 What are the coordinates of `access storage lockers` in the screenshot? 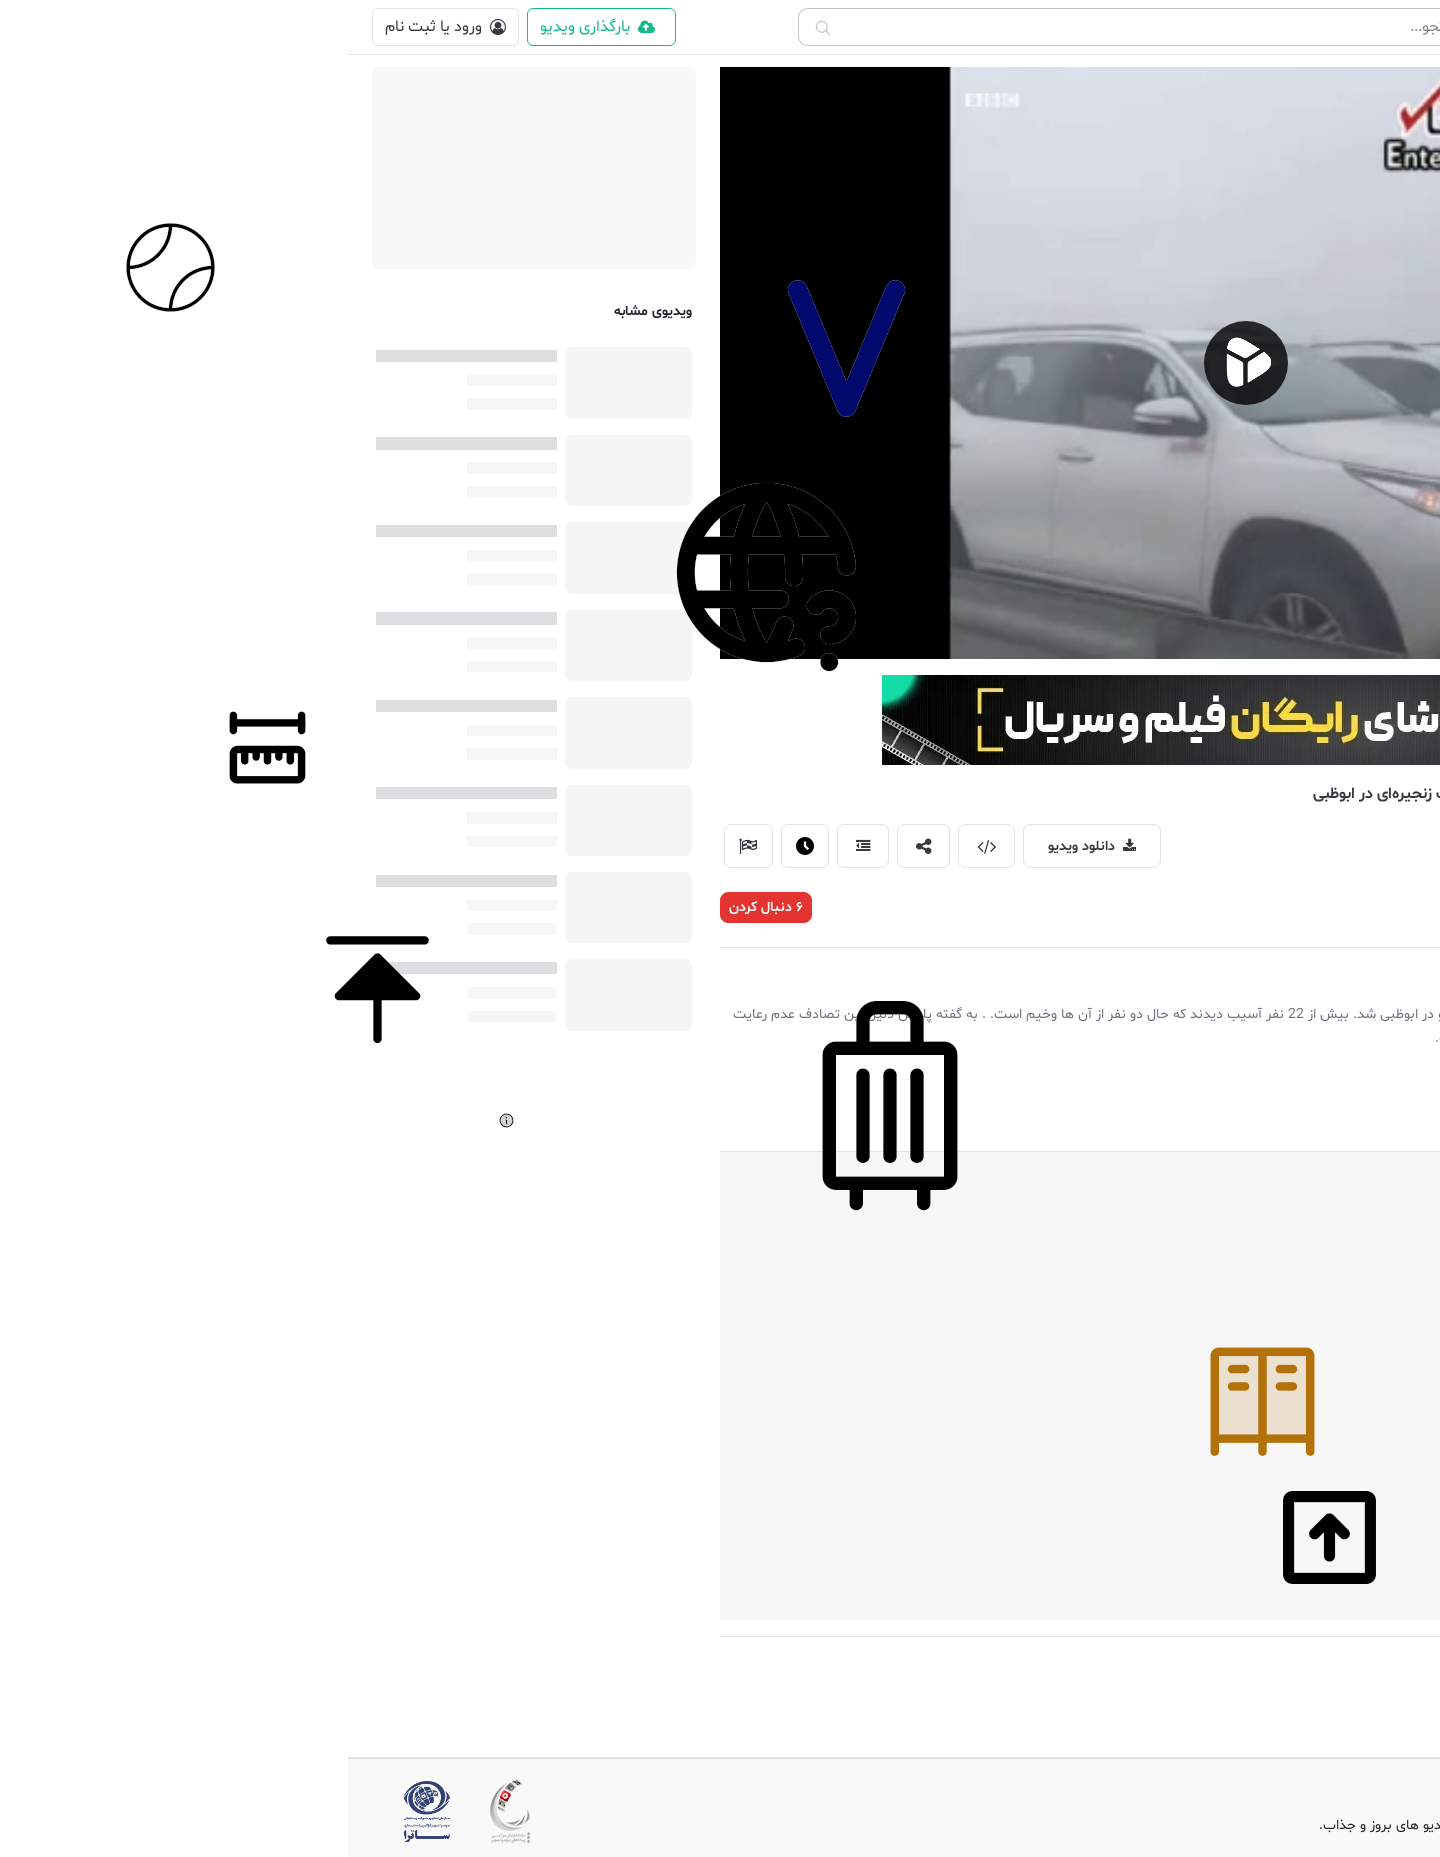 It's located at (1262, 1399).